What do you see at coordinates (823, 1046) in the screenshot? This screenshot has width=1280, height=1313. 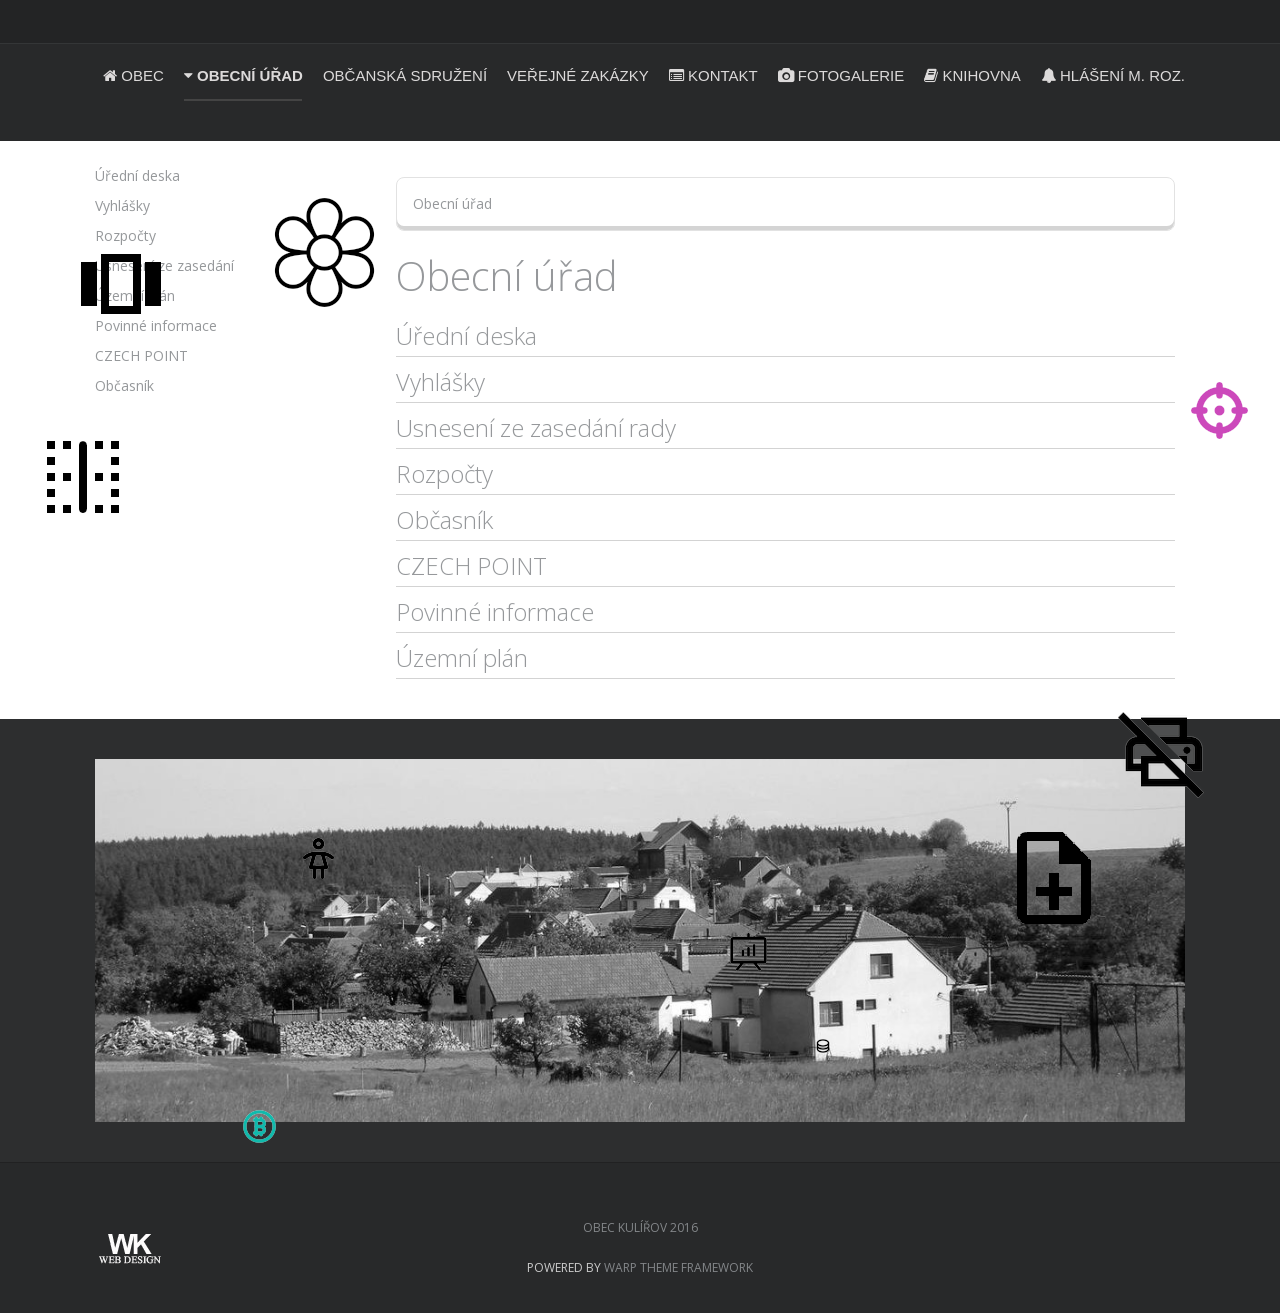 I see `access database or data storage` at bounding box center [823, 1046].